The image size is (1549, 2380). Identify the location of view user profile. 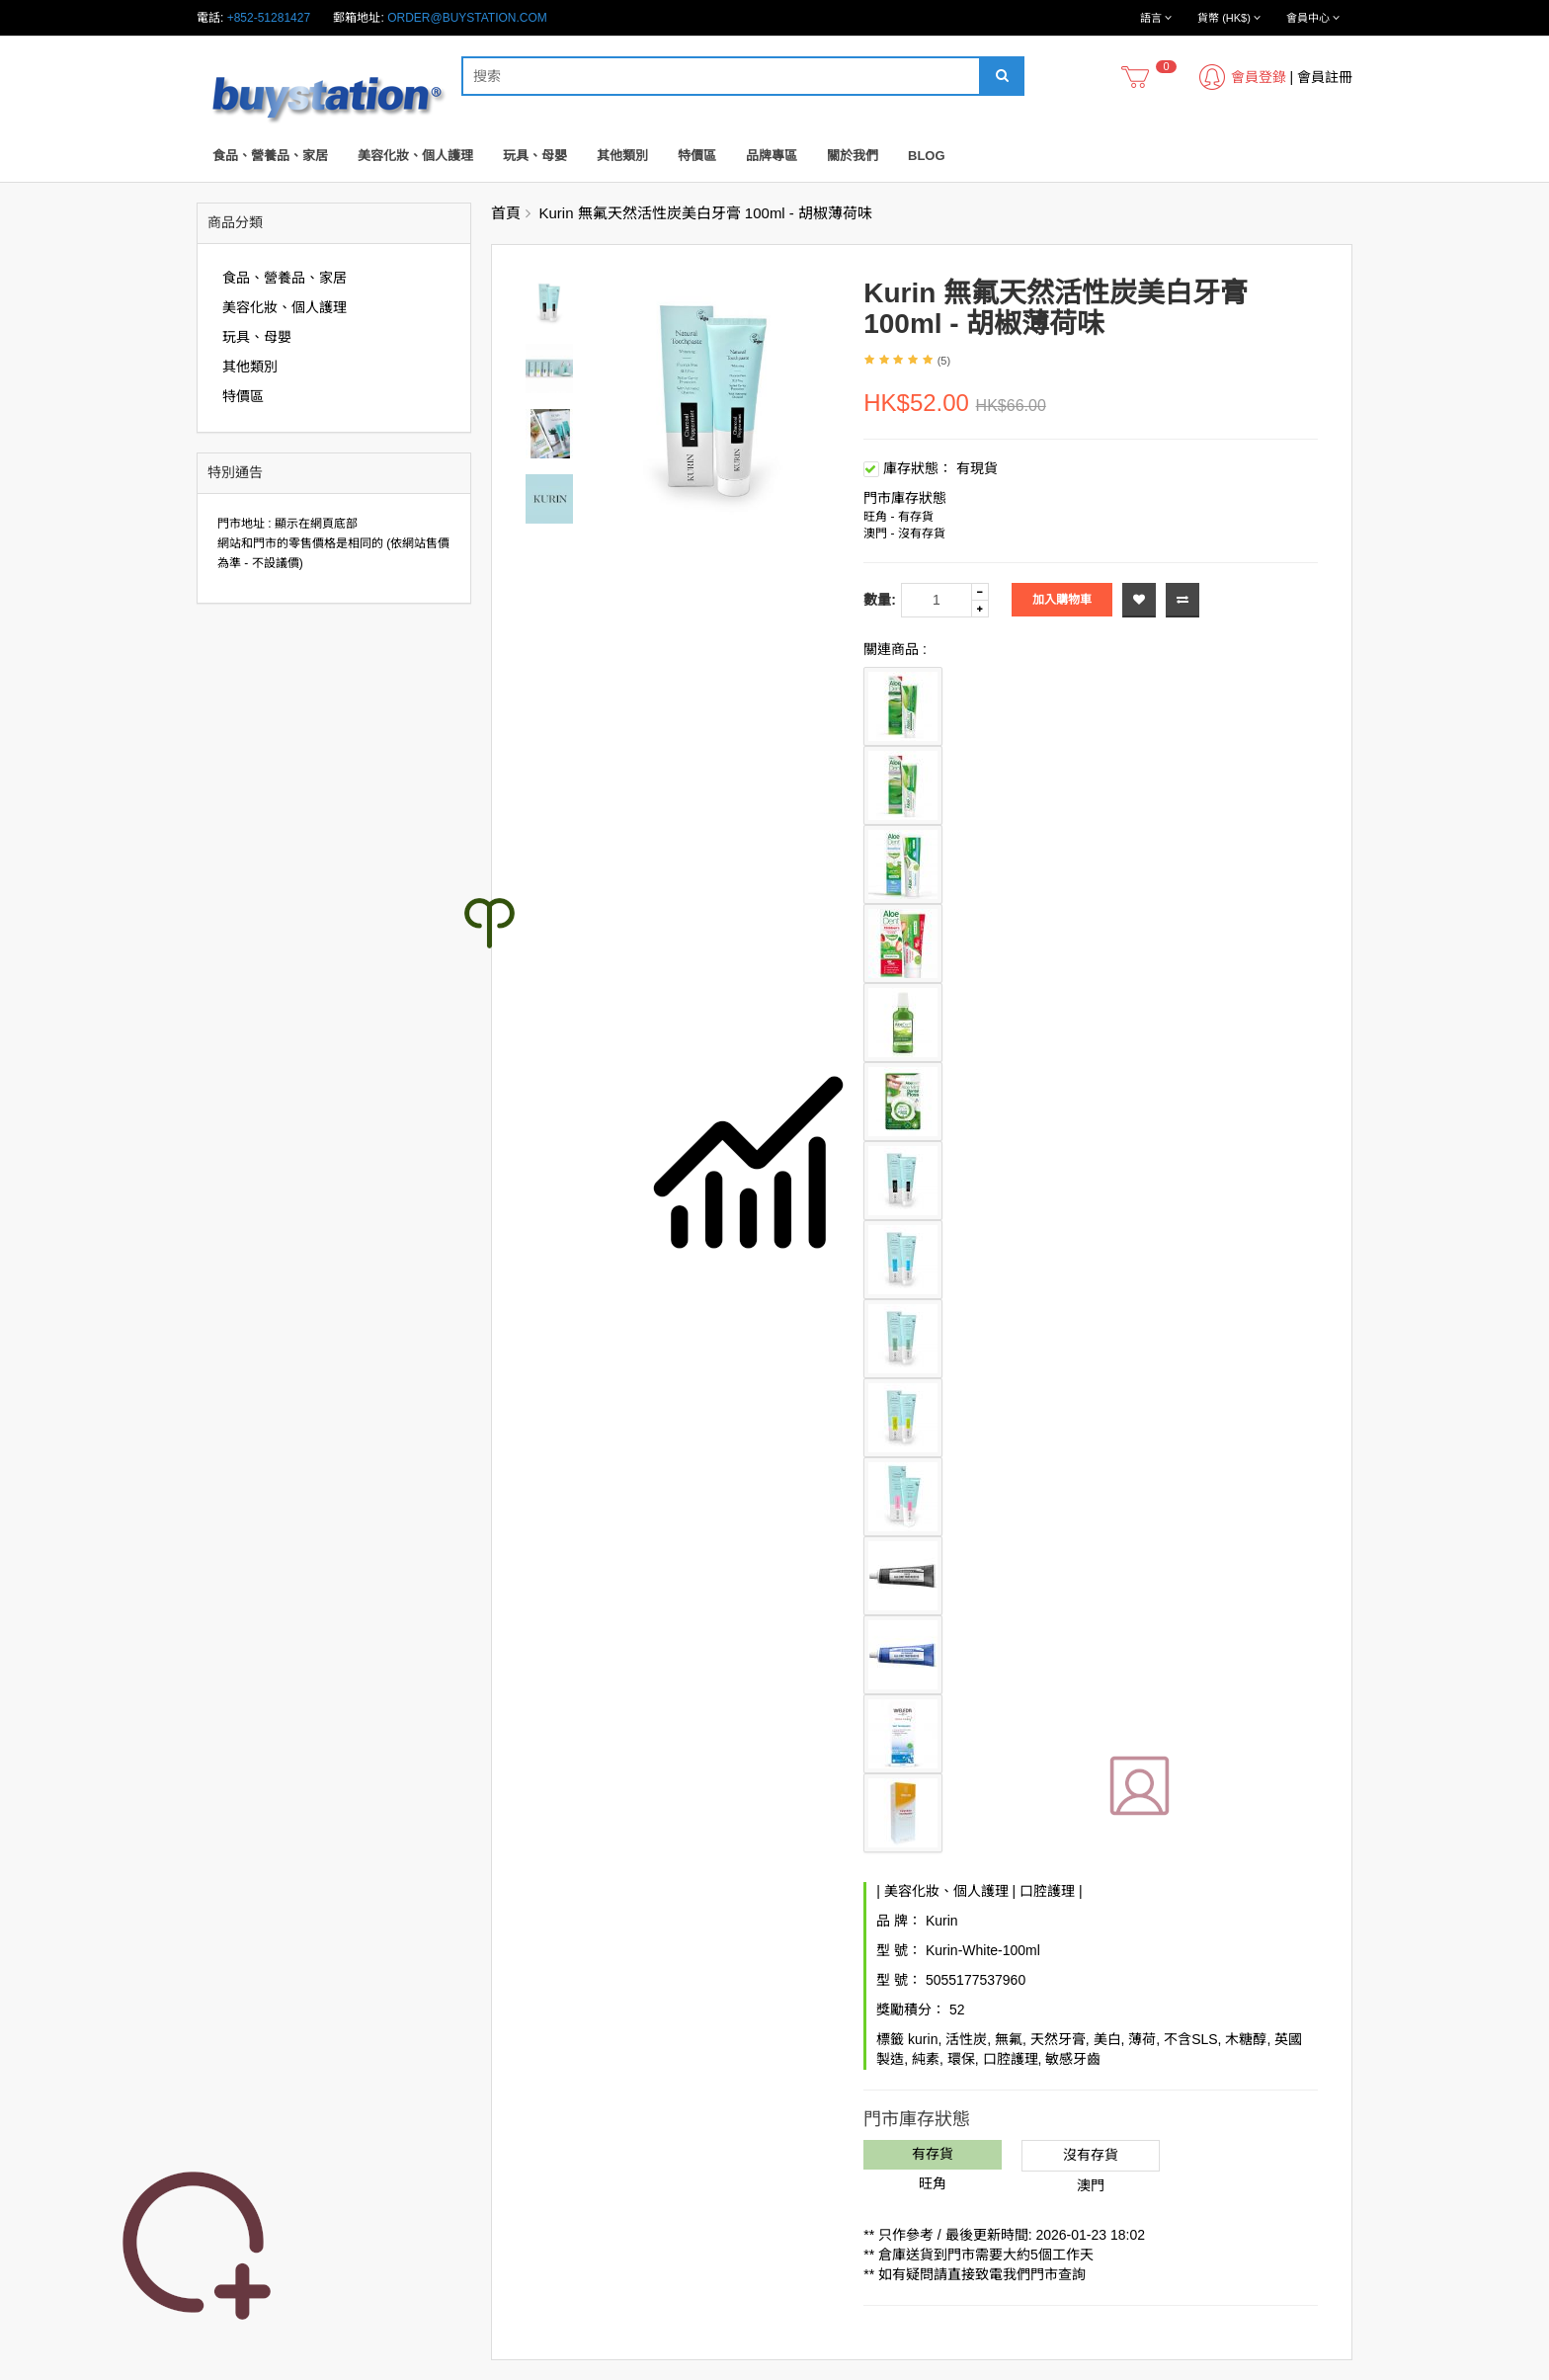
(1139, 1785).